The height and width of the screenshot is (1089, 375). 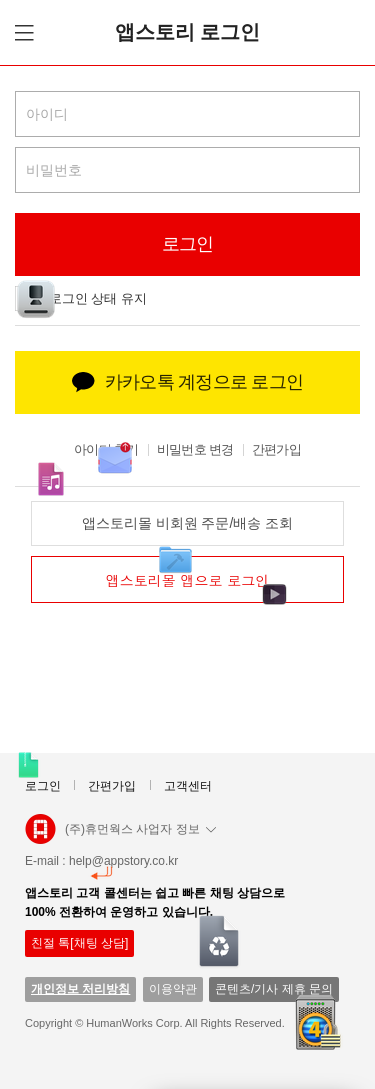 I want to click on open the utilities folder, so click(x=175, y=559).